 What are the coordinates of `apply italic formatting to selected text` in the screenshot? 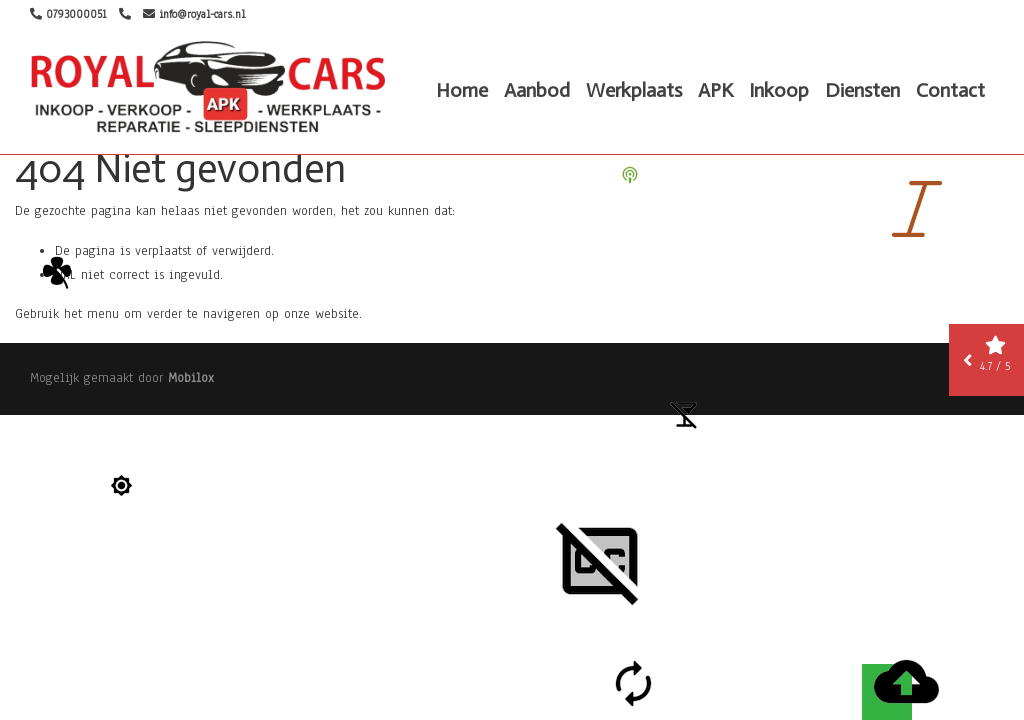 It's located at (917, 209).